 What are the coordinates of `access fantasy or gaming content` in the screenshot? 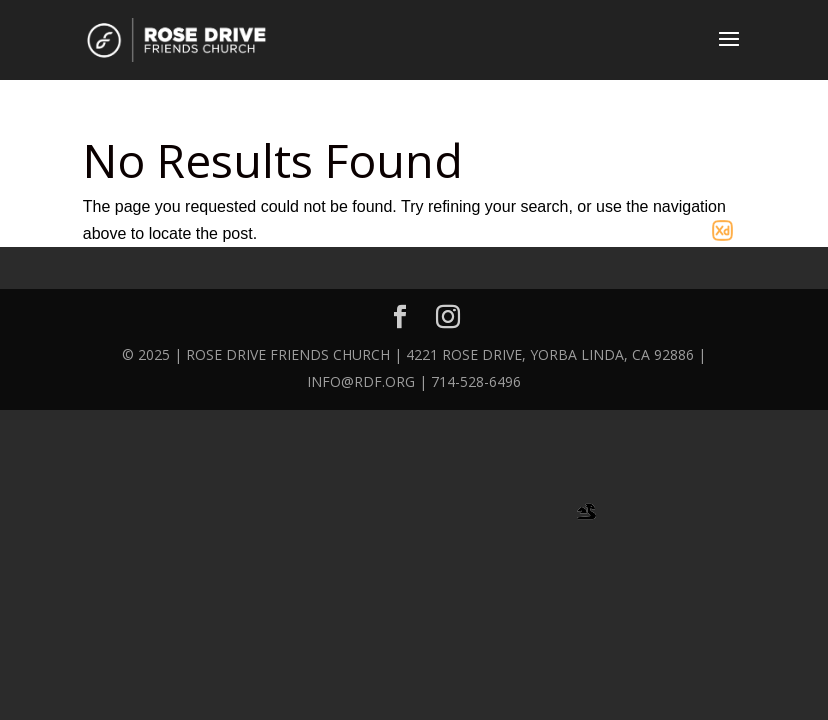 It's located at (586, 511).